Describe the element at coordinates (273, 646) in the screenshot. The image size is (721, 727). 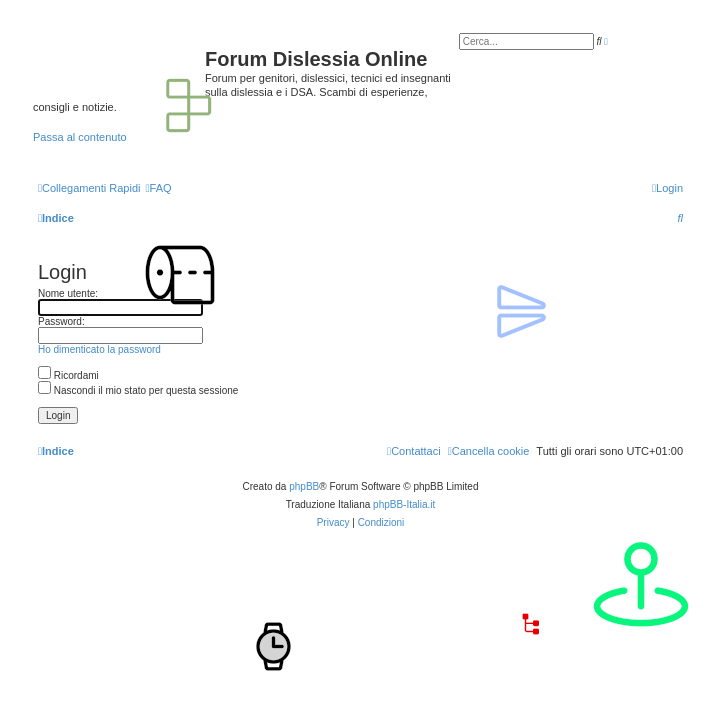
I see `view time or clock settings` at that location.